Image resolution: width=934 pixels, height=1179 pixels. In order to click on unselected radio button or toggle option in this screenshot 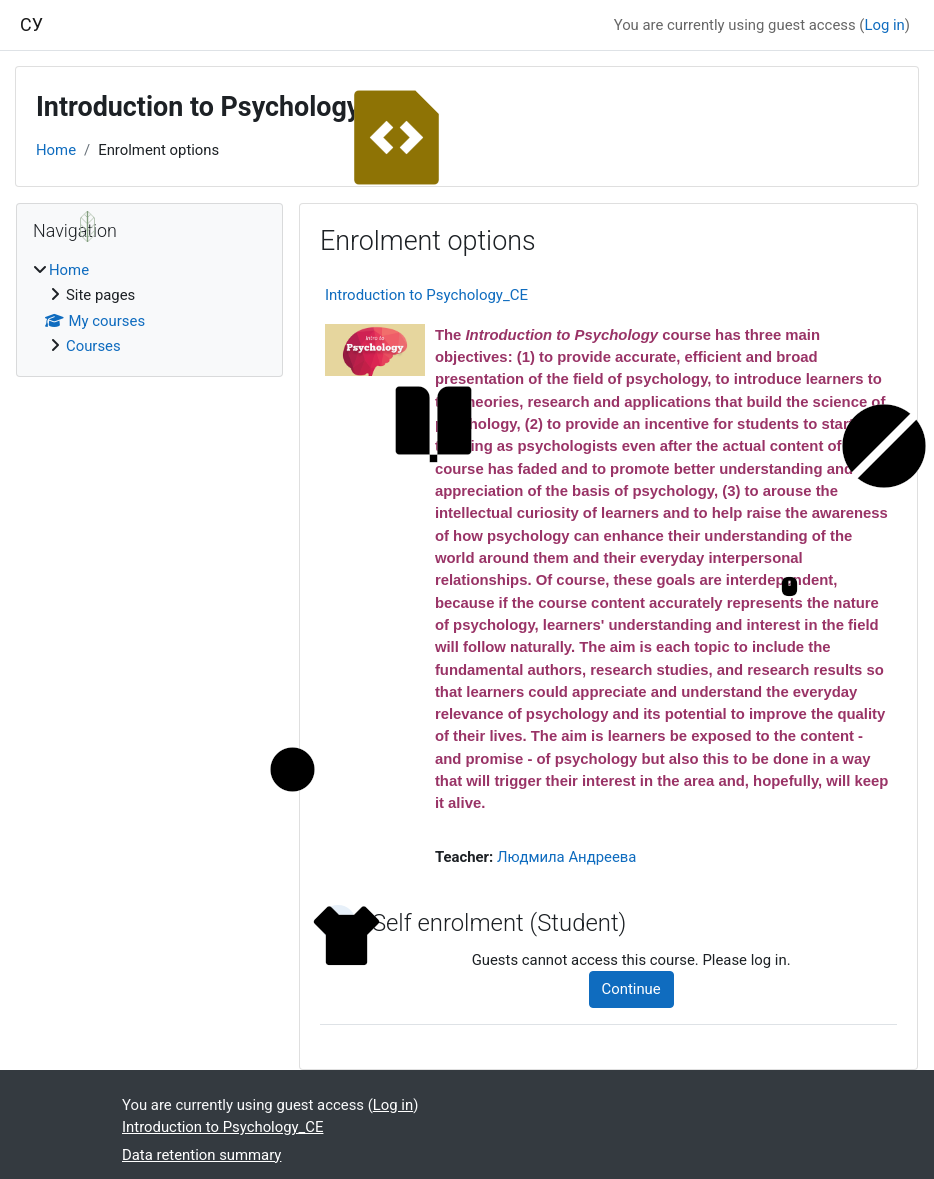, I will do `click(292, 769)`.